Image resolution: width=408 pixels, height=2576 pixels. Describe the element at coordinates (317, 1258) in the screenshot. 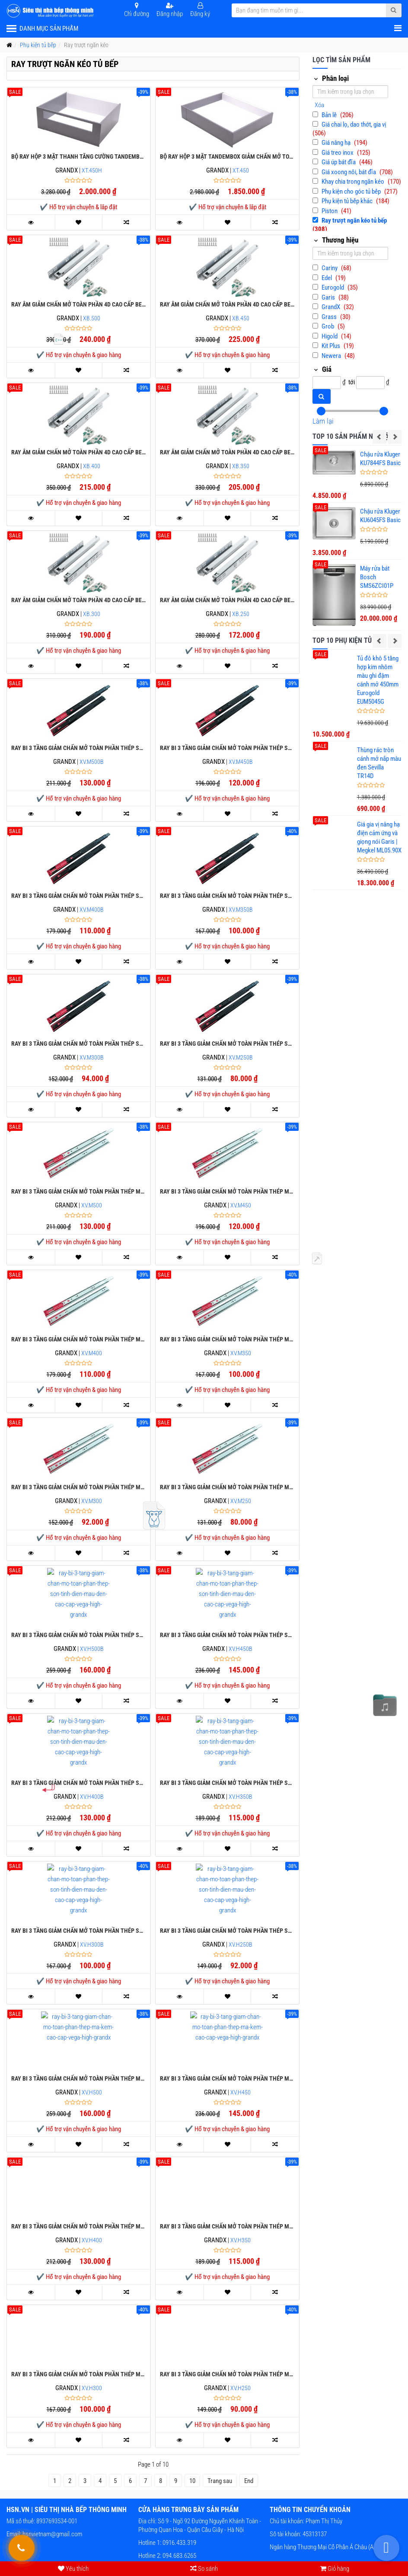

I see `a cmake build configuration file` at that location.